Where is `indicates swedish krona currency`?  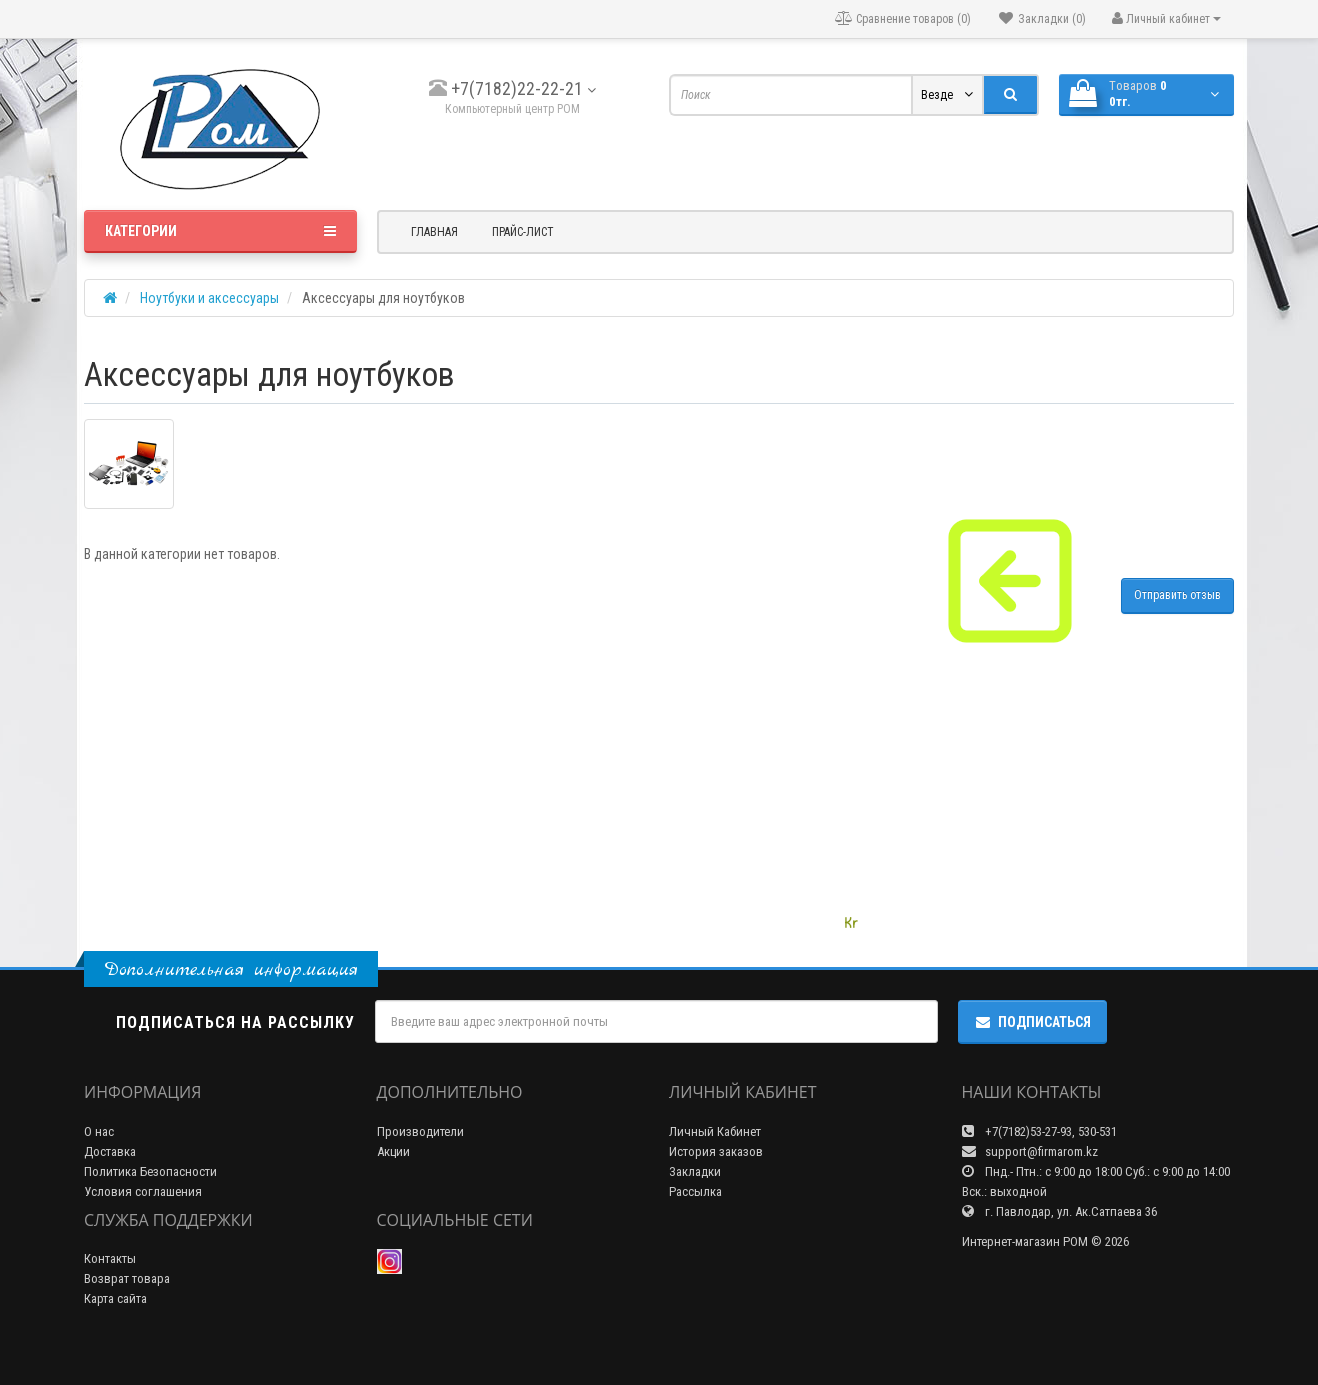 indicates swedish krona currency is located at coordinates (851, 922).